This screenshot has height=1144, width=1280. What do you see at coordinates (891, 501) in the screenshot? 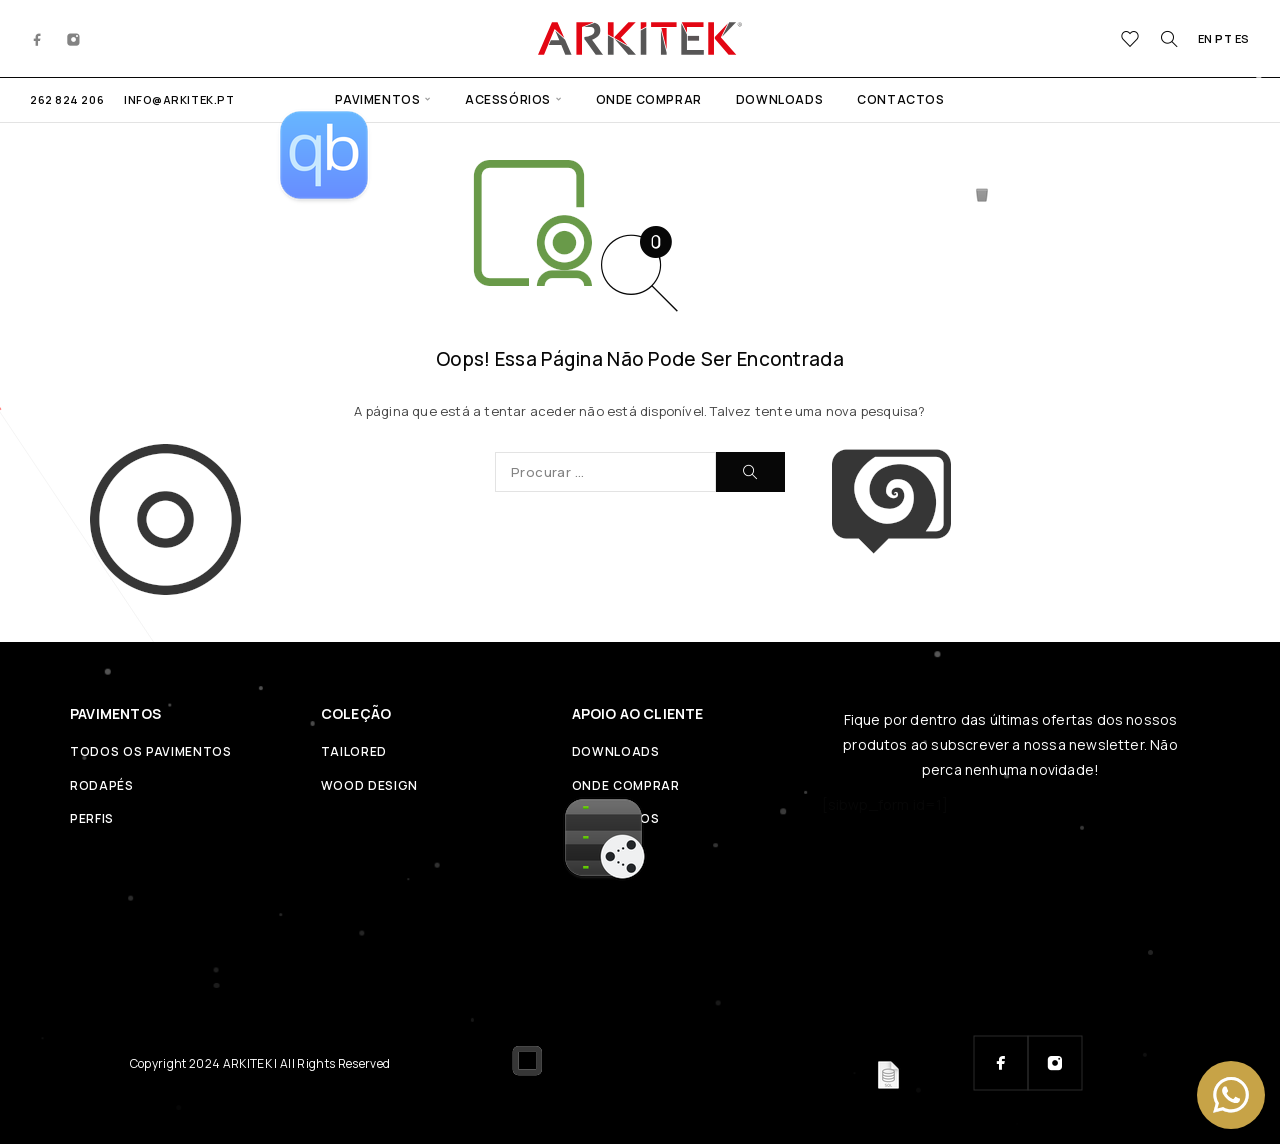
I see `open fractal messaging app` at bounding box center [891, 501].